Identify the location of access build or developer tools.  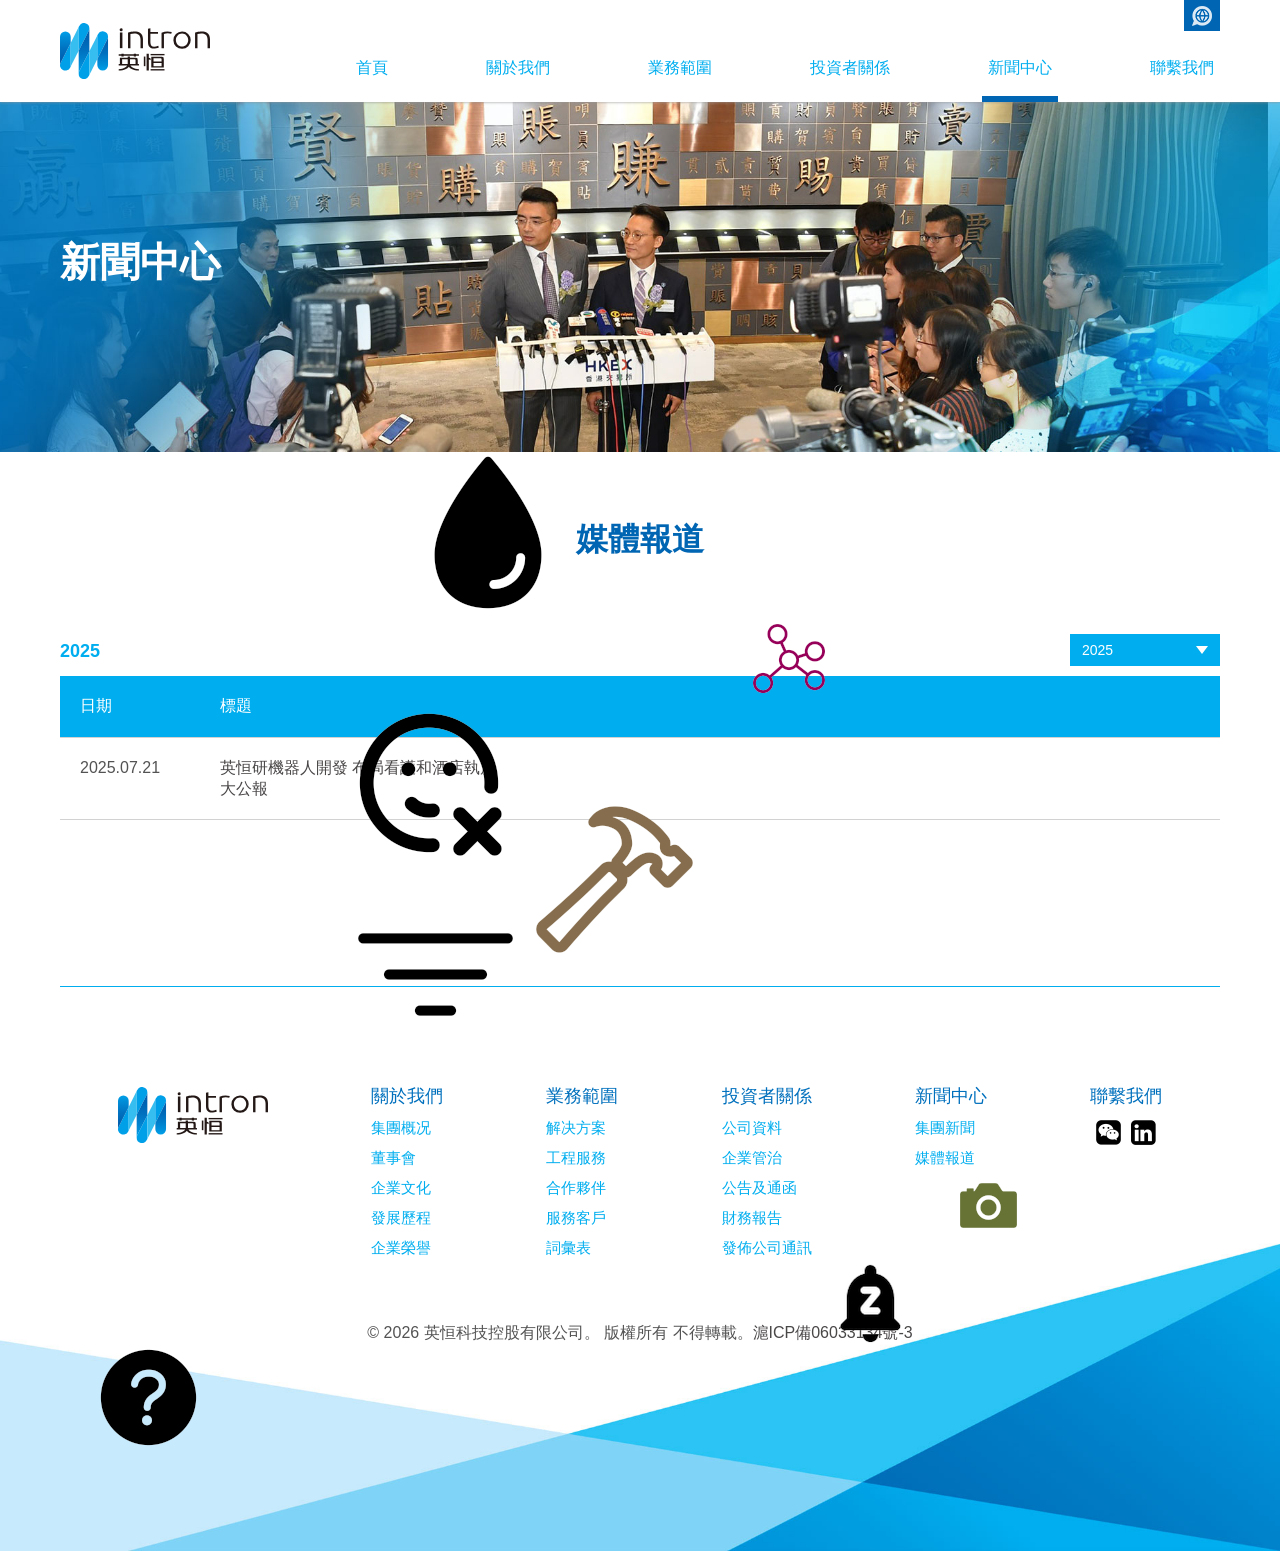
(614, 879).